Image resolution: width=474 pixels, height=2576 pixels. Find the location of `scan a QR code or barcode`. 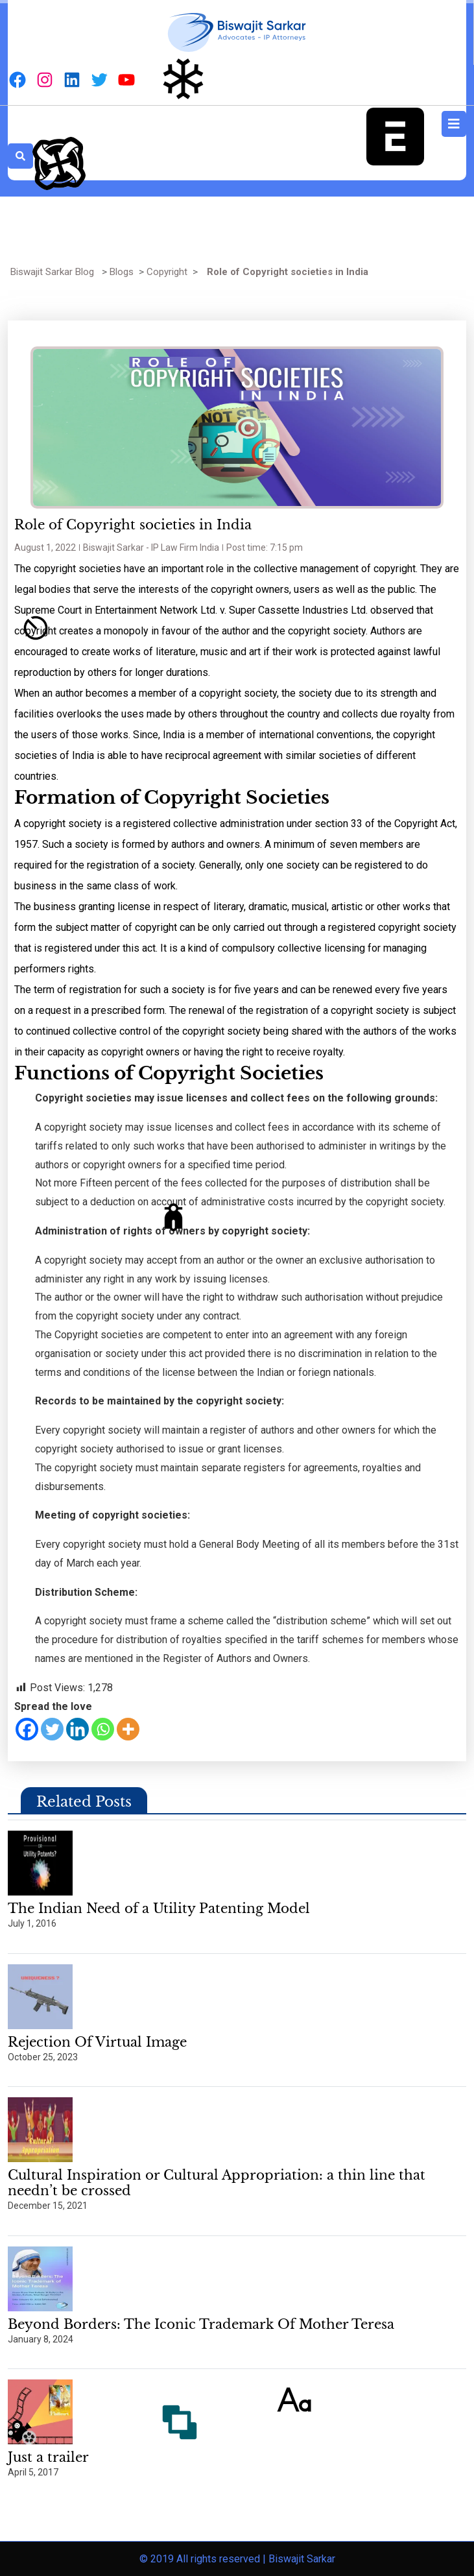

scan a QR code or barcode is located at coordinates (36, 628).